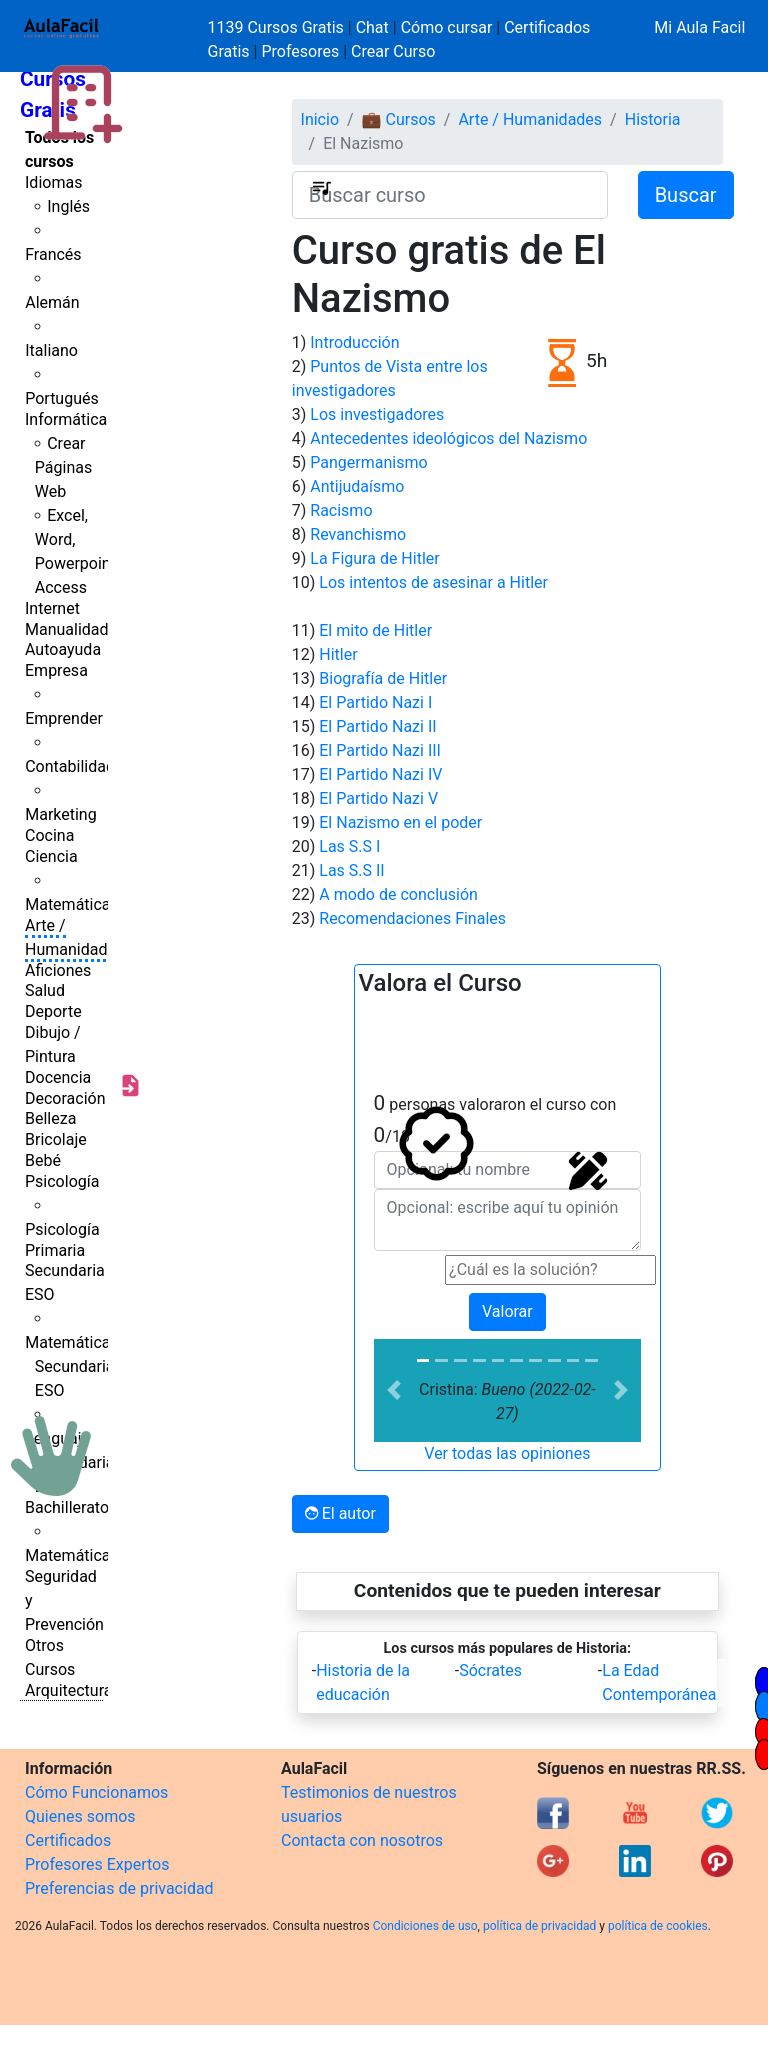 The image size is (768, 2049). I want to click on send a vulcan salute or "live long and prosper" greeting, so click(51, 1456).